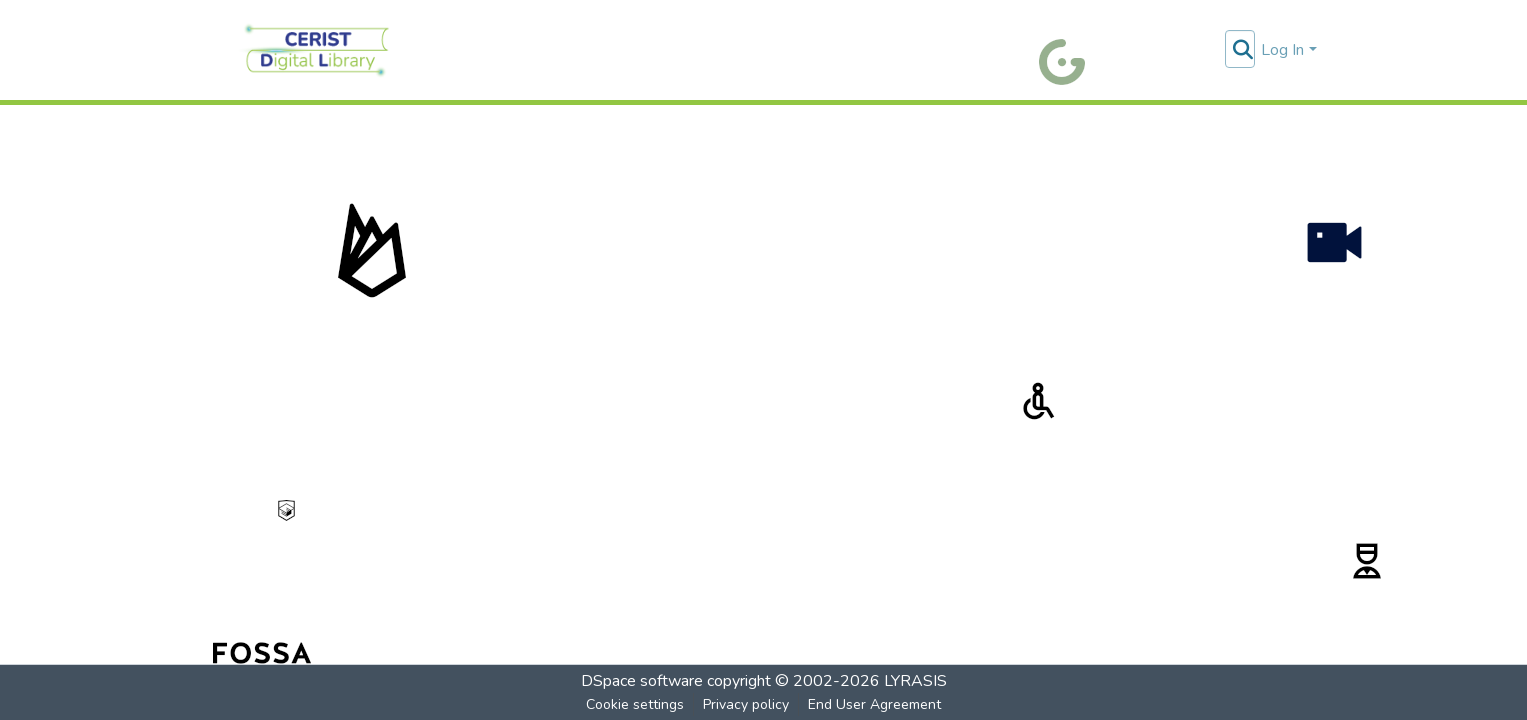 The image size is (1527, 720). Describe the element at coordinates (372, 250) in the screenshot. I see `Firebase platform logo` at that location.